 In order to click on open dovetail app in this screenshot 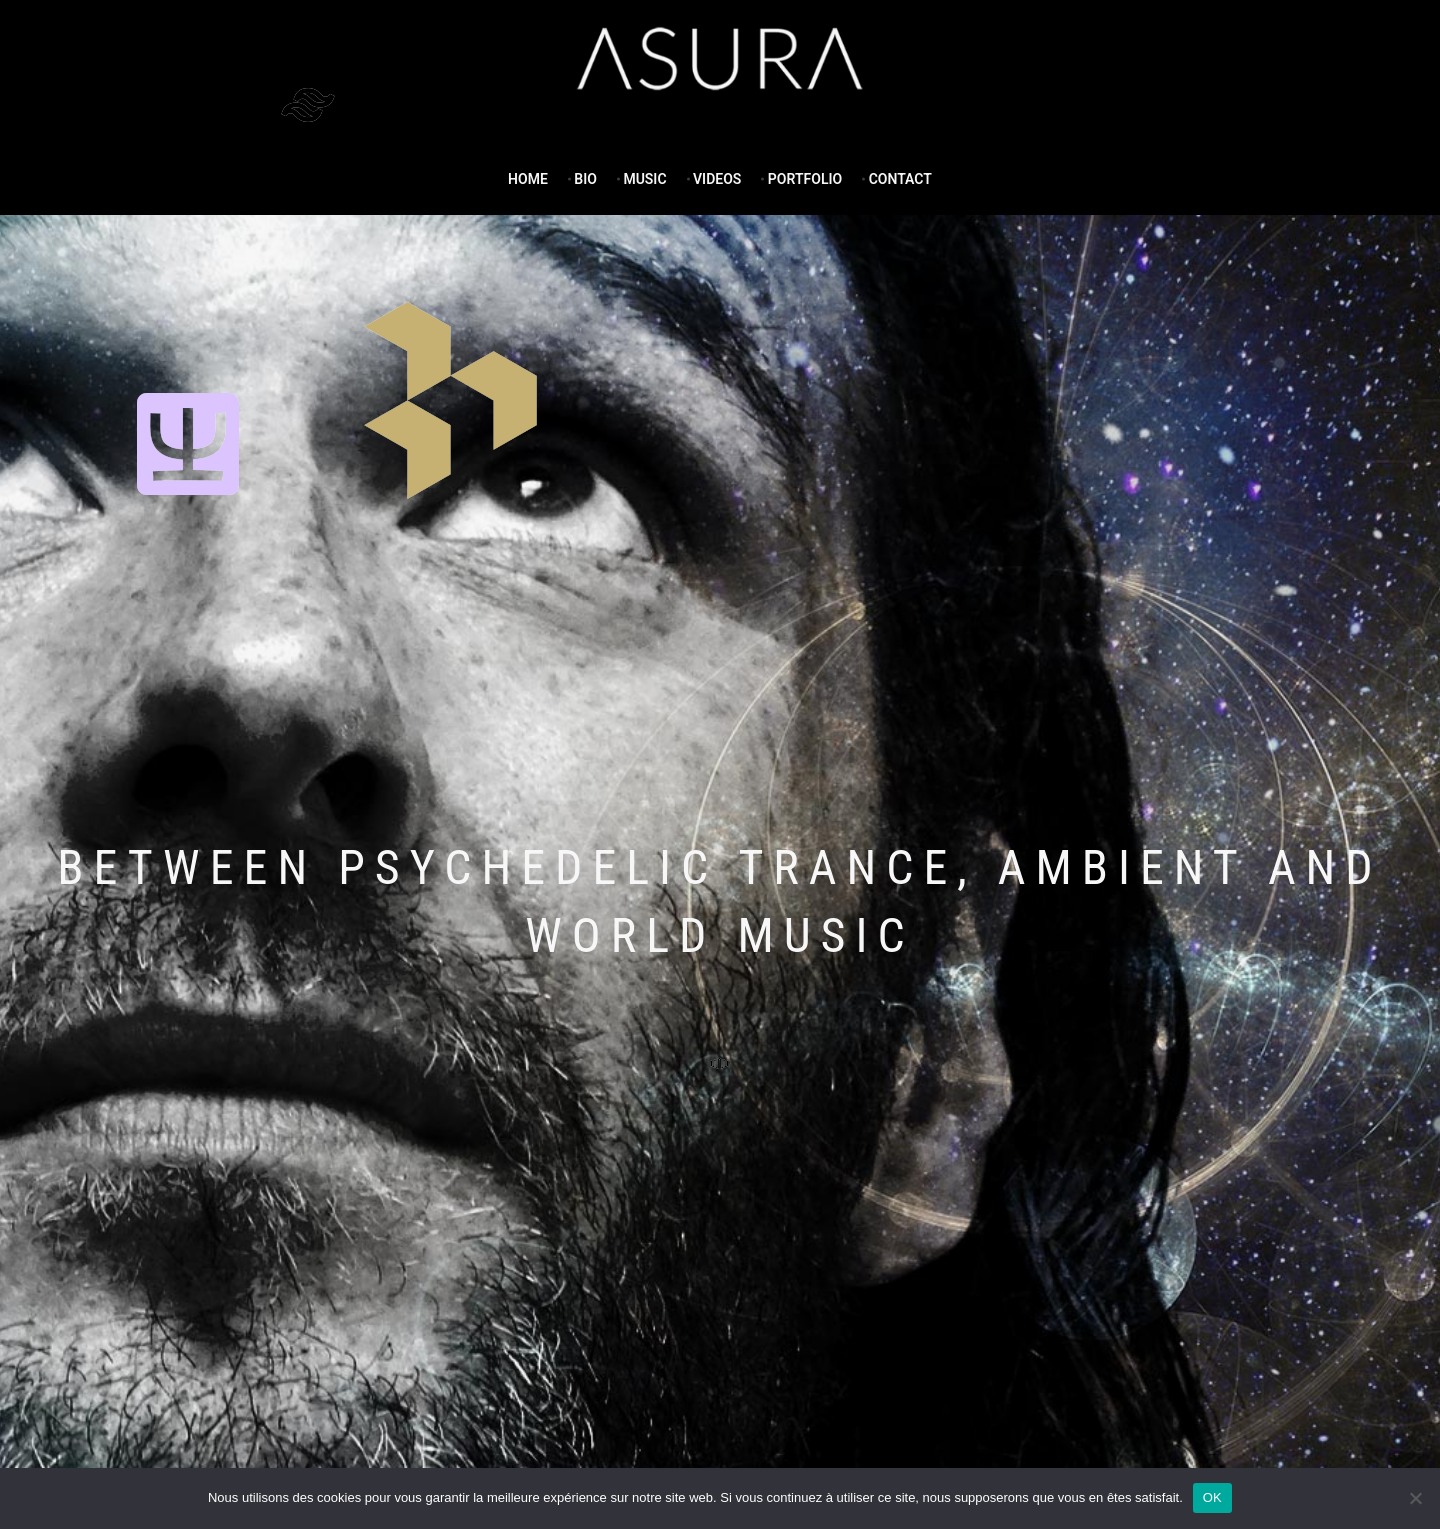, I will do `click(450, 400)`.